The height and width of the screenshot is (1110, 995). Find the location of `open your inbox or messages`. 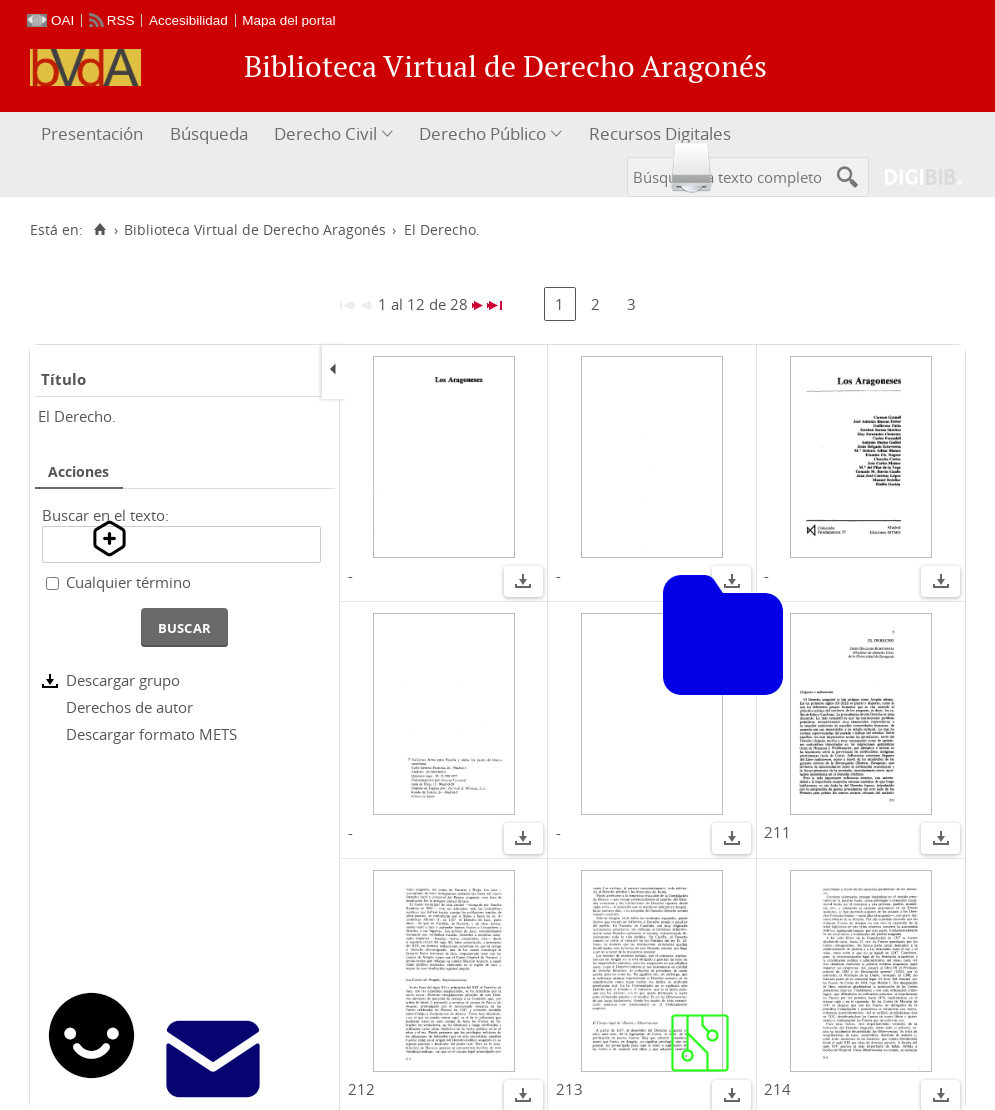

open your inbox or messages is located at coordinates (213, 1059).